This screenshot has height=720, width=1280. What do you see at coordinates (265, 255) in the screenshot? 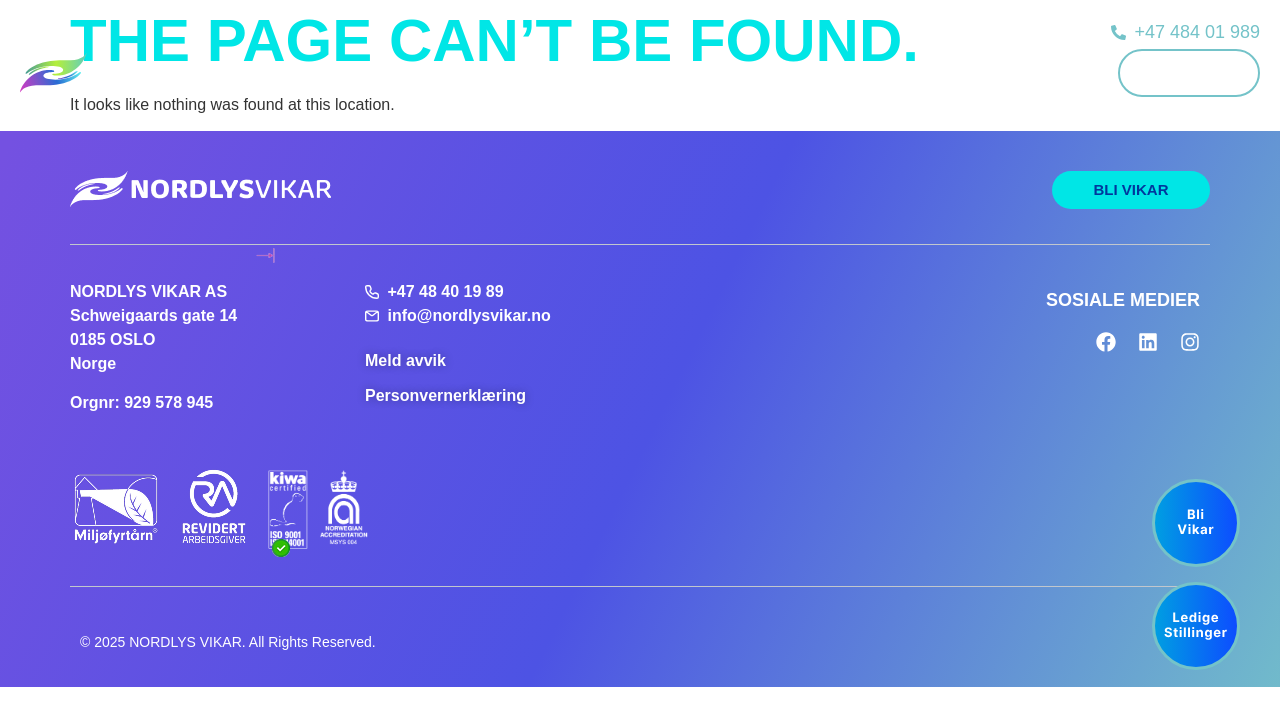
I see `jump to the last item in a list` at bounding box center [265, 255].